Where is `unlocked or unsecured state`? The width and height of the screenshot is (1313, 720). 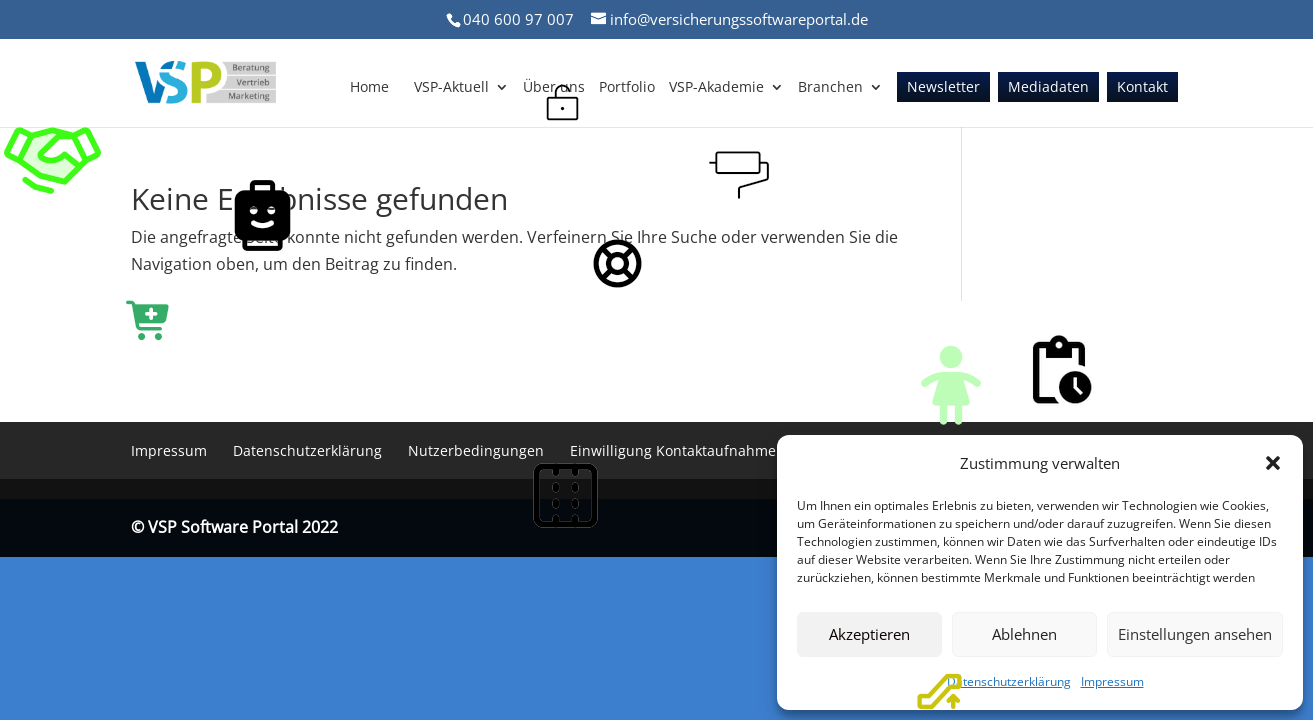
unlocked or unsecured state is located at coordinates (562, 104).